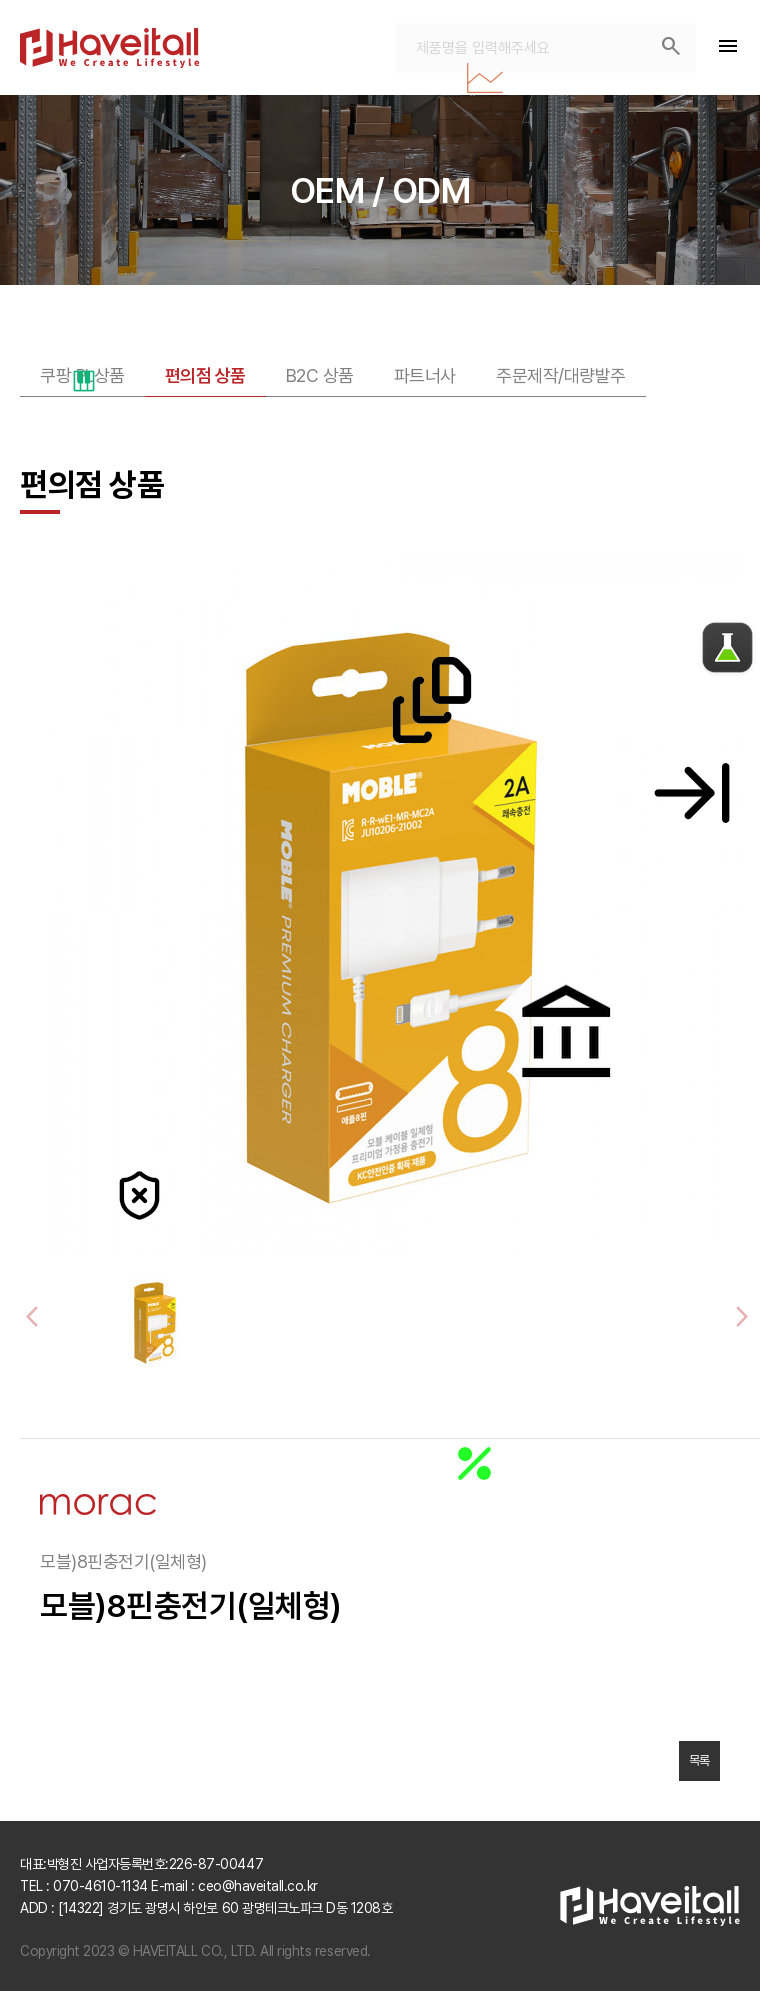 This screenshot has height=1991, width=760. Describe the element at coordinates (485, 78) in the screenshot. I see `view analytics or performance data` at that location.